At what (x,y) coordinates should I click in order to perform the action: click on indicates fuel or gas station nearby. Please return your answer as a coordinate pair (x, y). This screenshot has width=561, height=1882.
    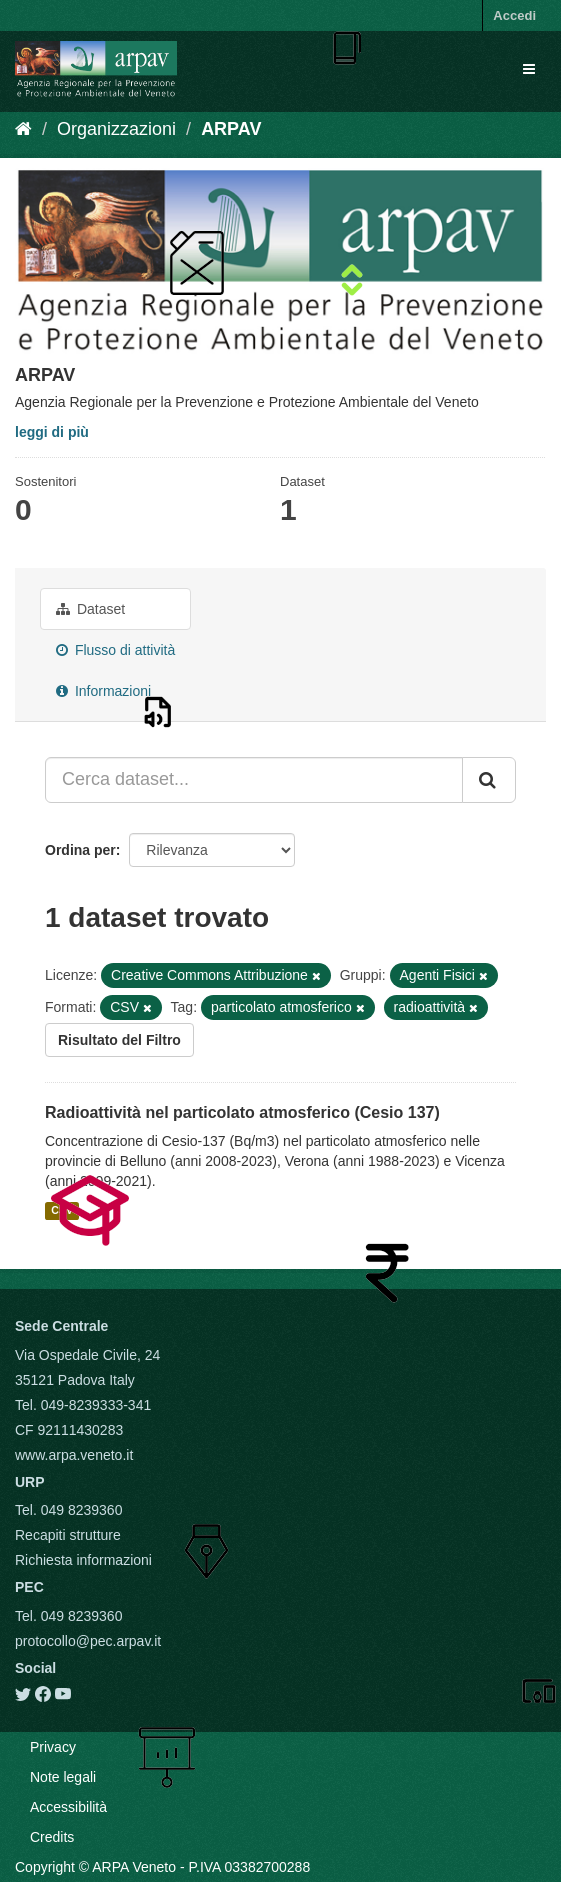
    Looking at the image, I should click on (197, 263).